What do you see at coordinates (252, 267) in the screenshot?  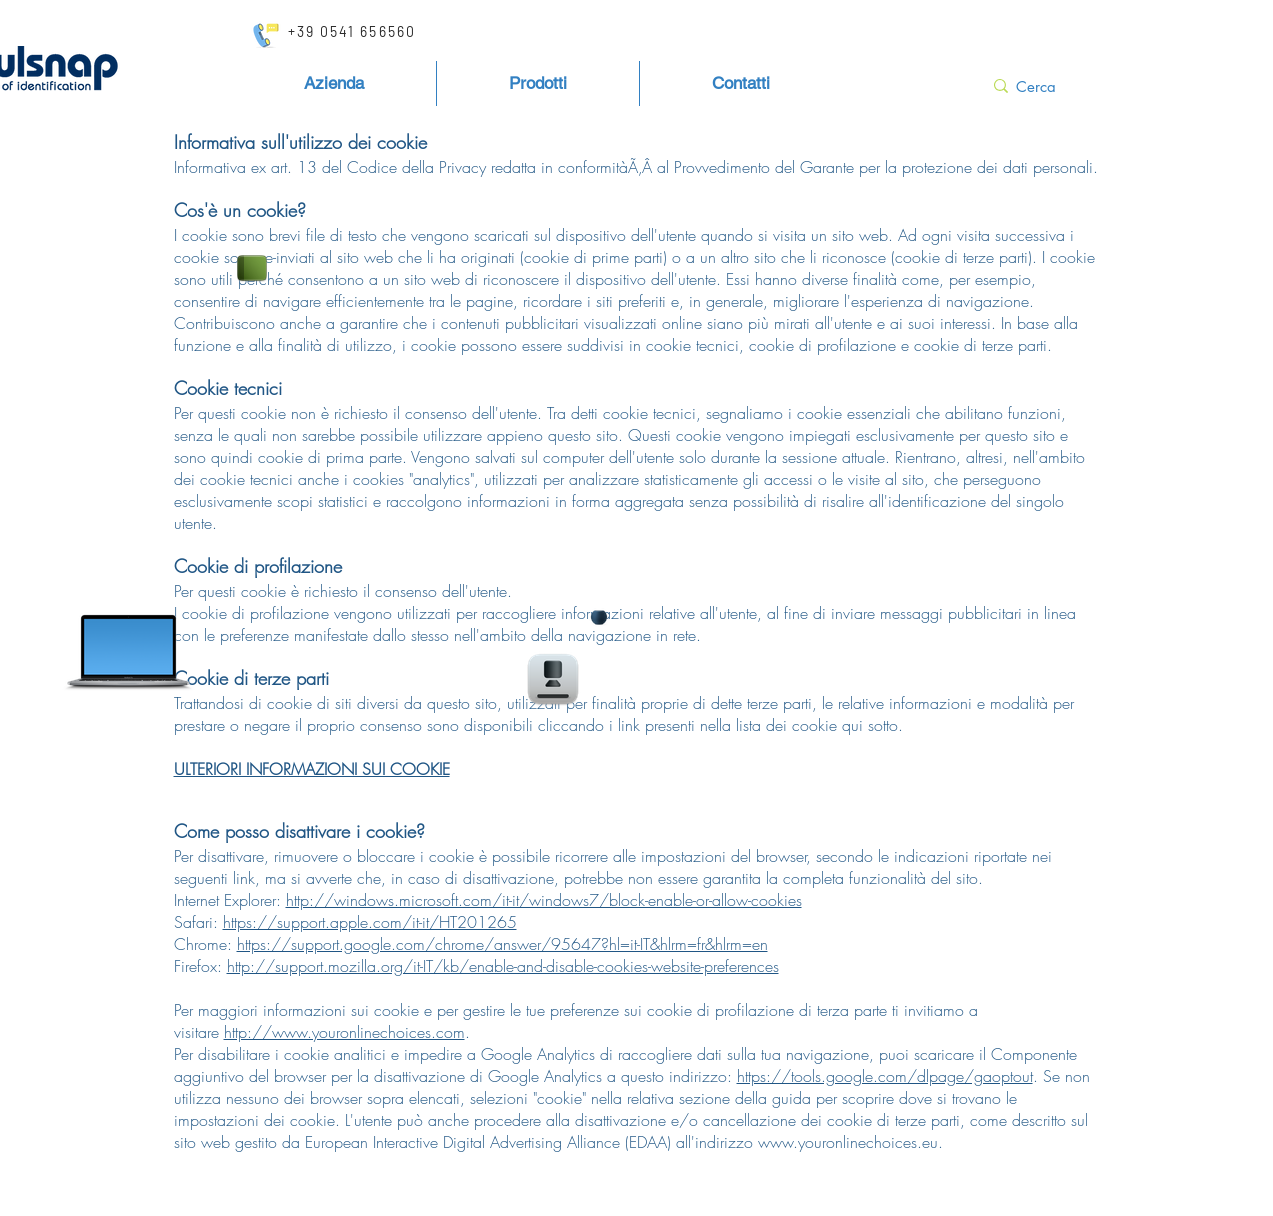 I see `access the desktop folder` at bounding box center [252, 267].